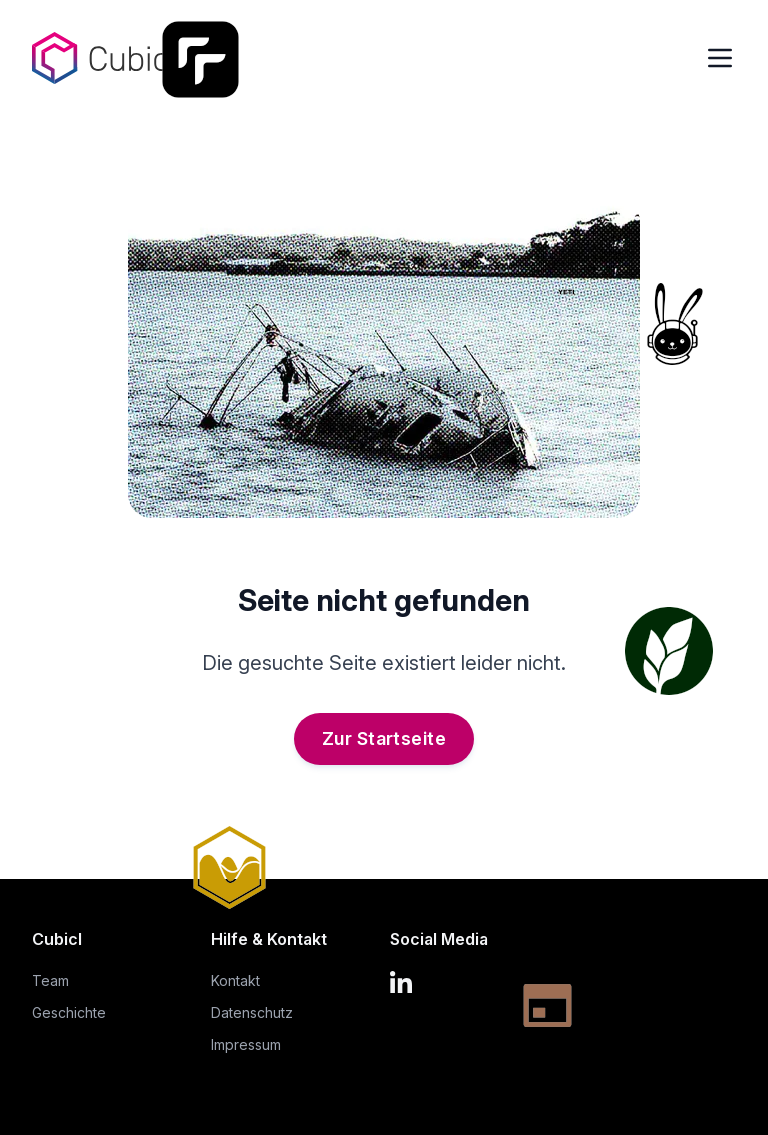  What do you see at coordinates (200, 59) in the screenshot?
I see `red river brand logo` at bounding box center [200, 59].